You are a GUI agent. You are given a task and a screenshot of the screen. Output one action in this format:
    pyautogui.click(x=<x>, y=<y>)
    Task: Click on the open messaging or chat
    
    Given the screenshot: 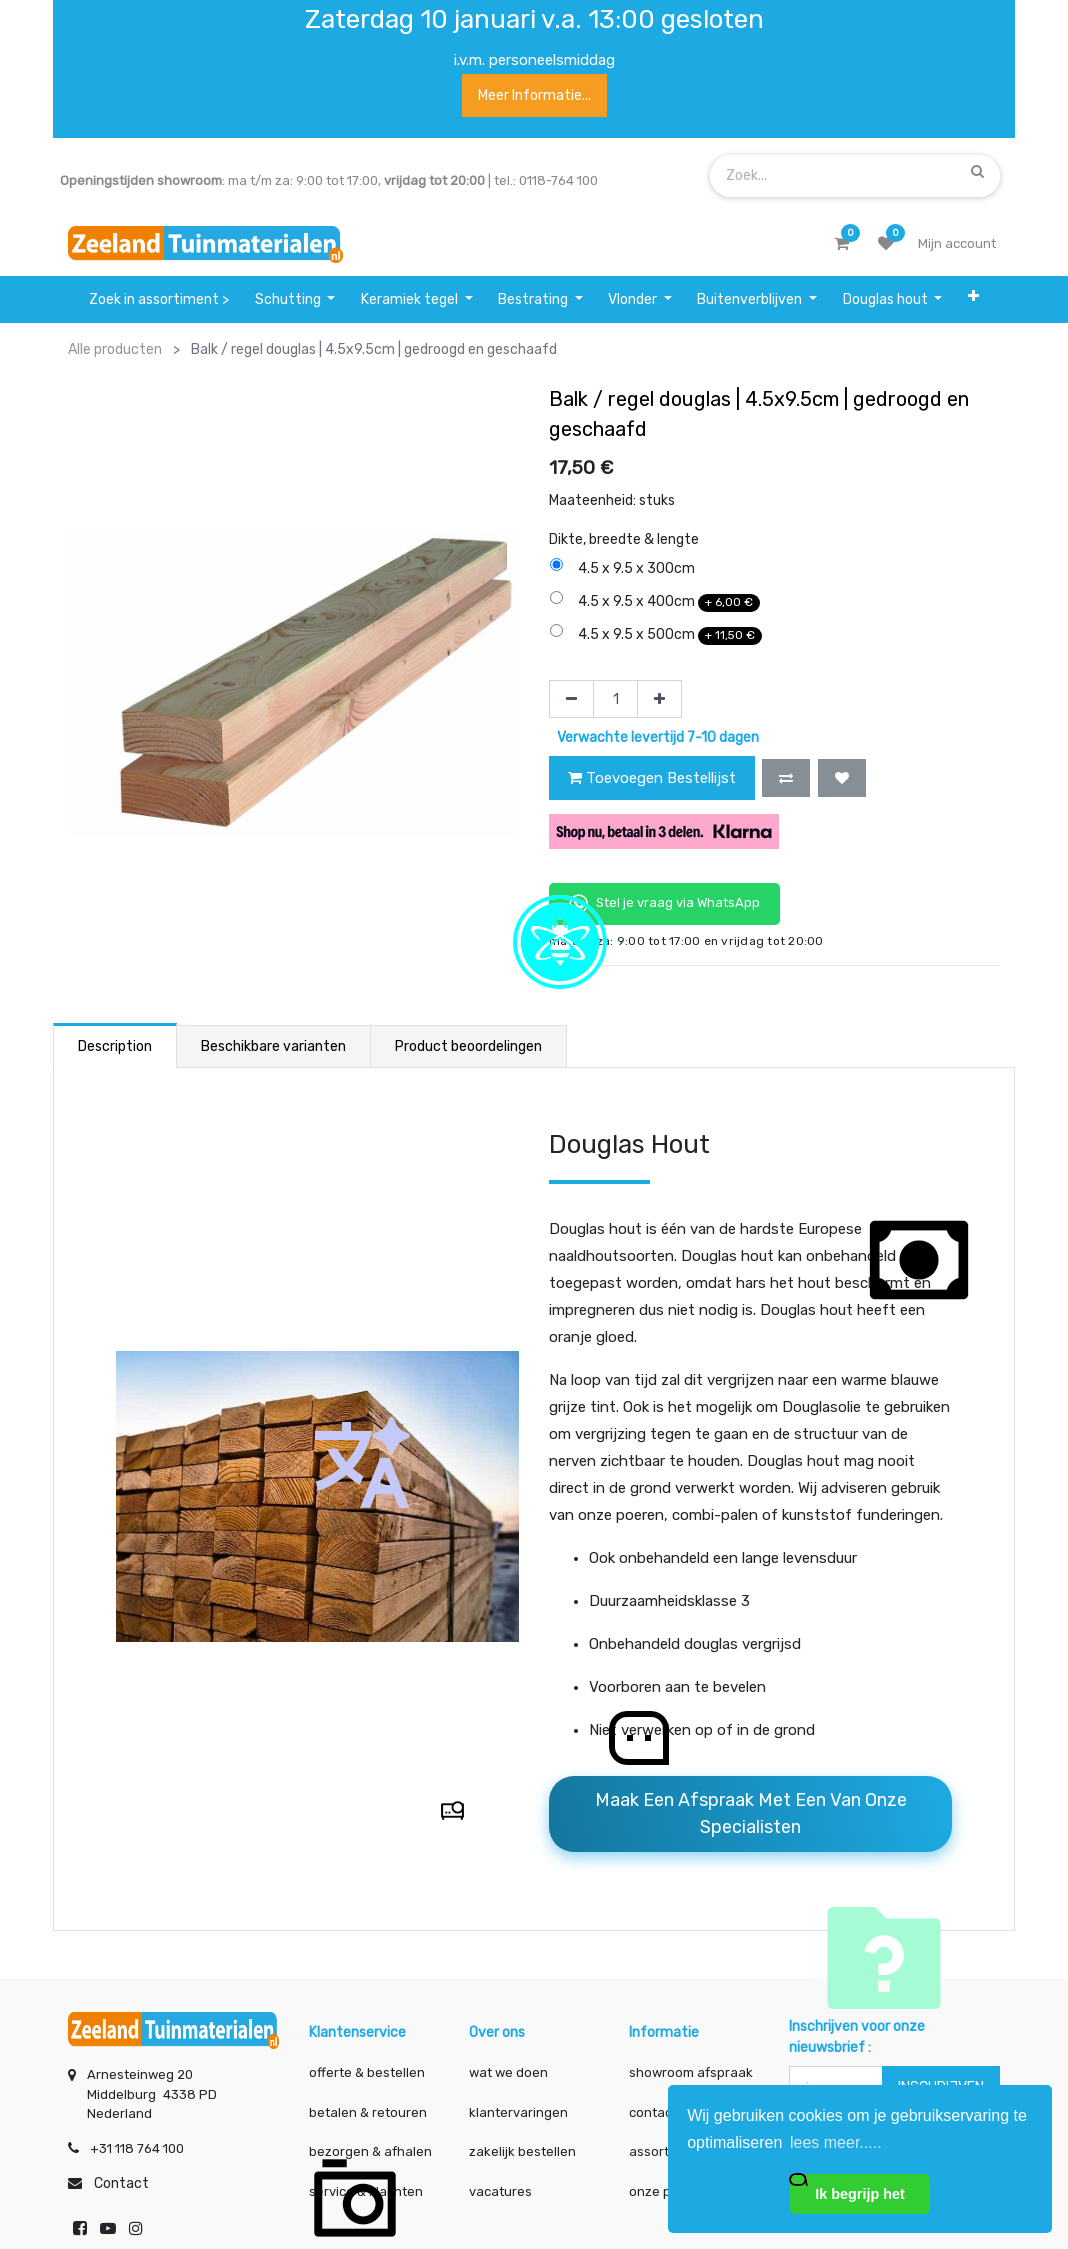 What is the action you would take?
    pyautogui.click(x=639, y=1738)
    